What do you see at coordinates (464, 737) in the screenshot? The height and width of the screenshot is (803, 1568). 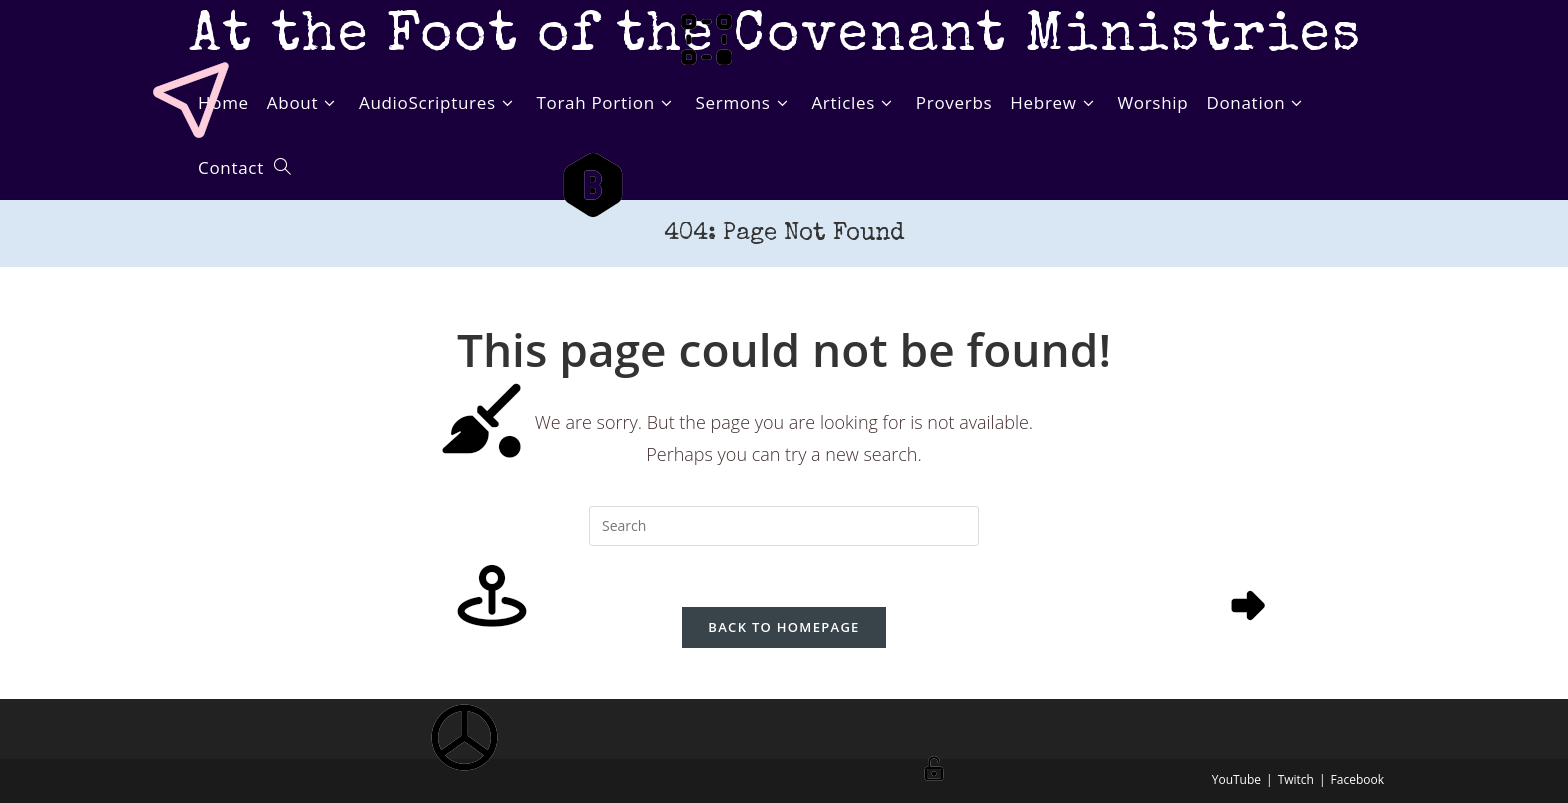 I see `mercedes-benz brand logo` at bounding box center [464, 737].